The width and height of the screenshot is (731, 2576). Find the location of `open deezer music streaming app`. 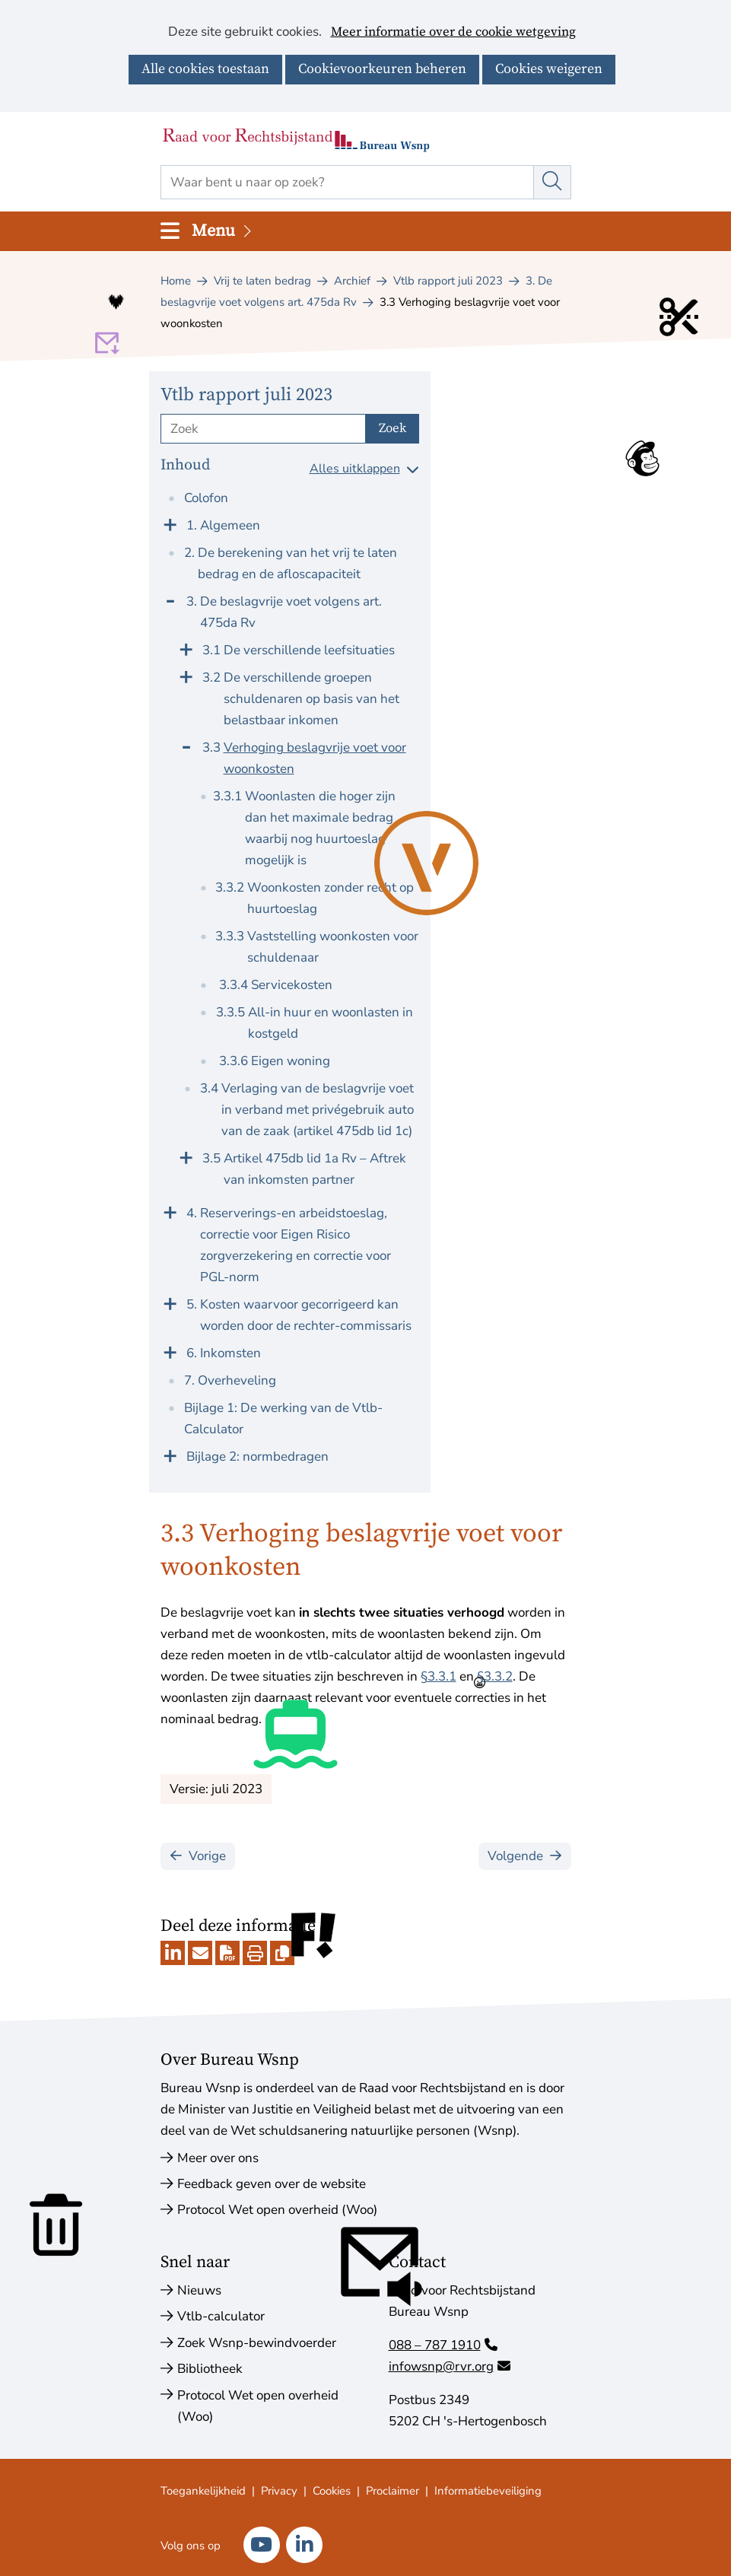

open deezer music streaming app is located at coordinates (116, 301).